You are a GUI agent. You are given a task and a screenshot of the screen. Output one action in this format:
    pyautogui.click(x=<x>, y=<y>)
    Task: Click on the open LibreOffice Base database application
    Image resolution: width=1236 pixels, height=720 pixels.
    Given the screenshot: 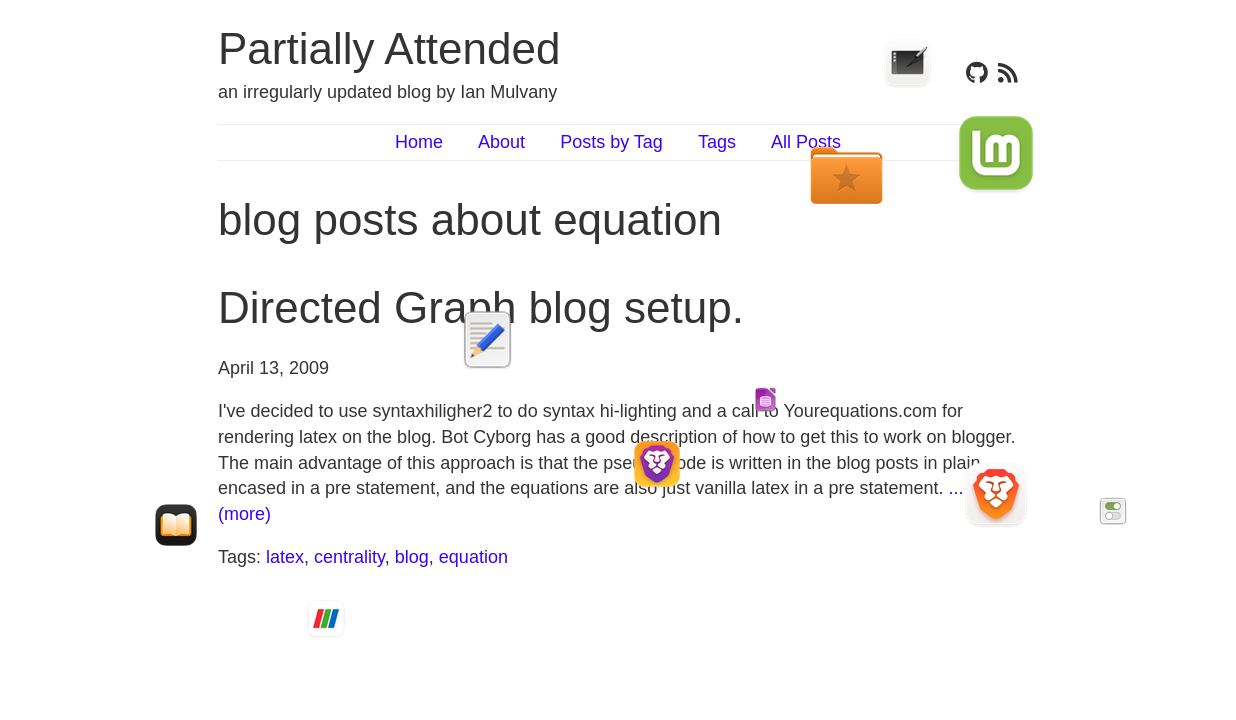 What is the action you would take?
    pyautogui.click(x=765, y=399)
    